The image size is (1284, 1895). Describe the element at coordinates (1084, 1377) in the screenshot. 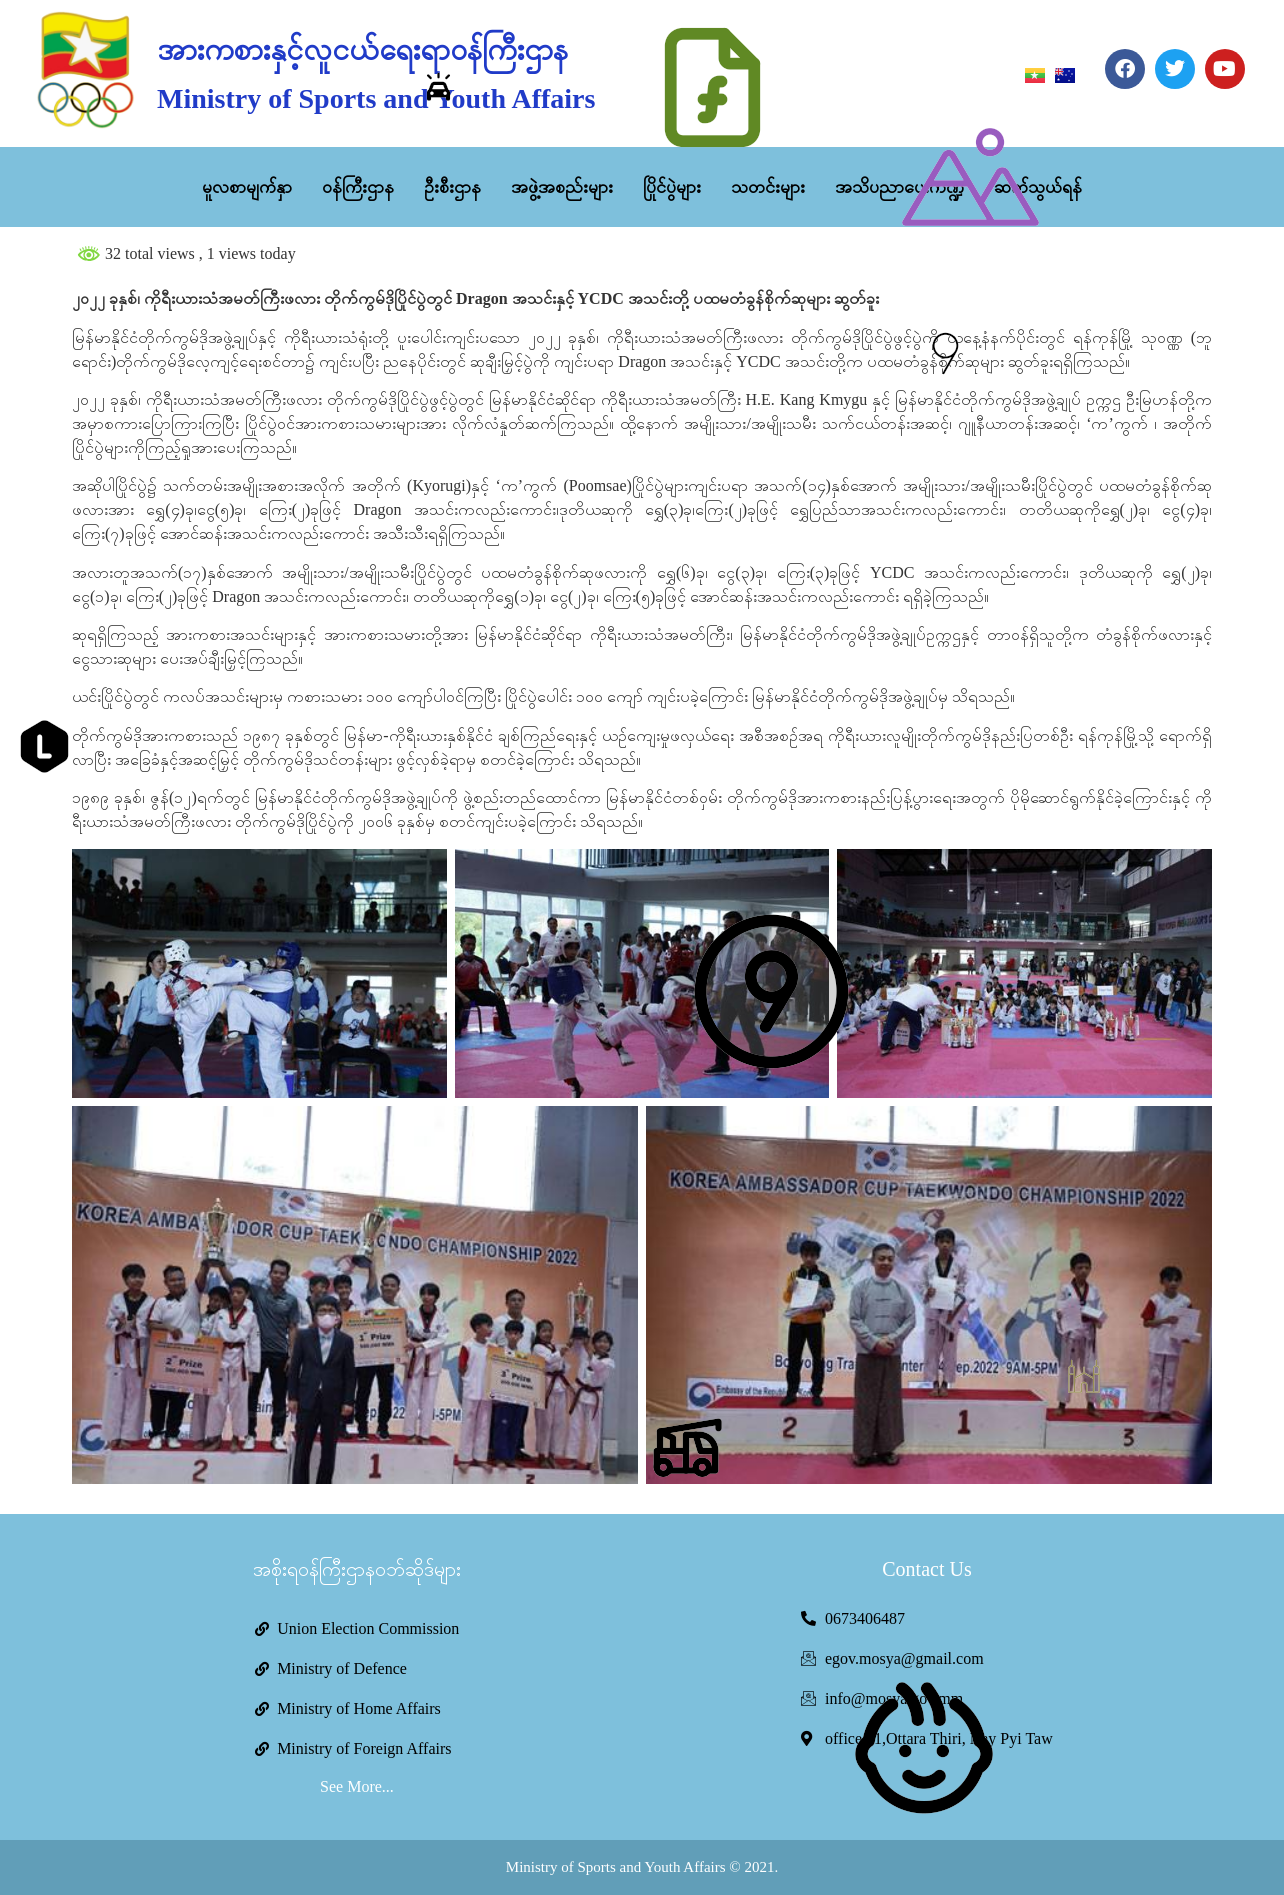

I see `locate nearby synagogues` at that location.